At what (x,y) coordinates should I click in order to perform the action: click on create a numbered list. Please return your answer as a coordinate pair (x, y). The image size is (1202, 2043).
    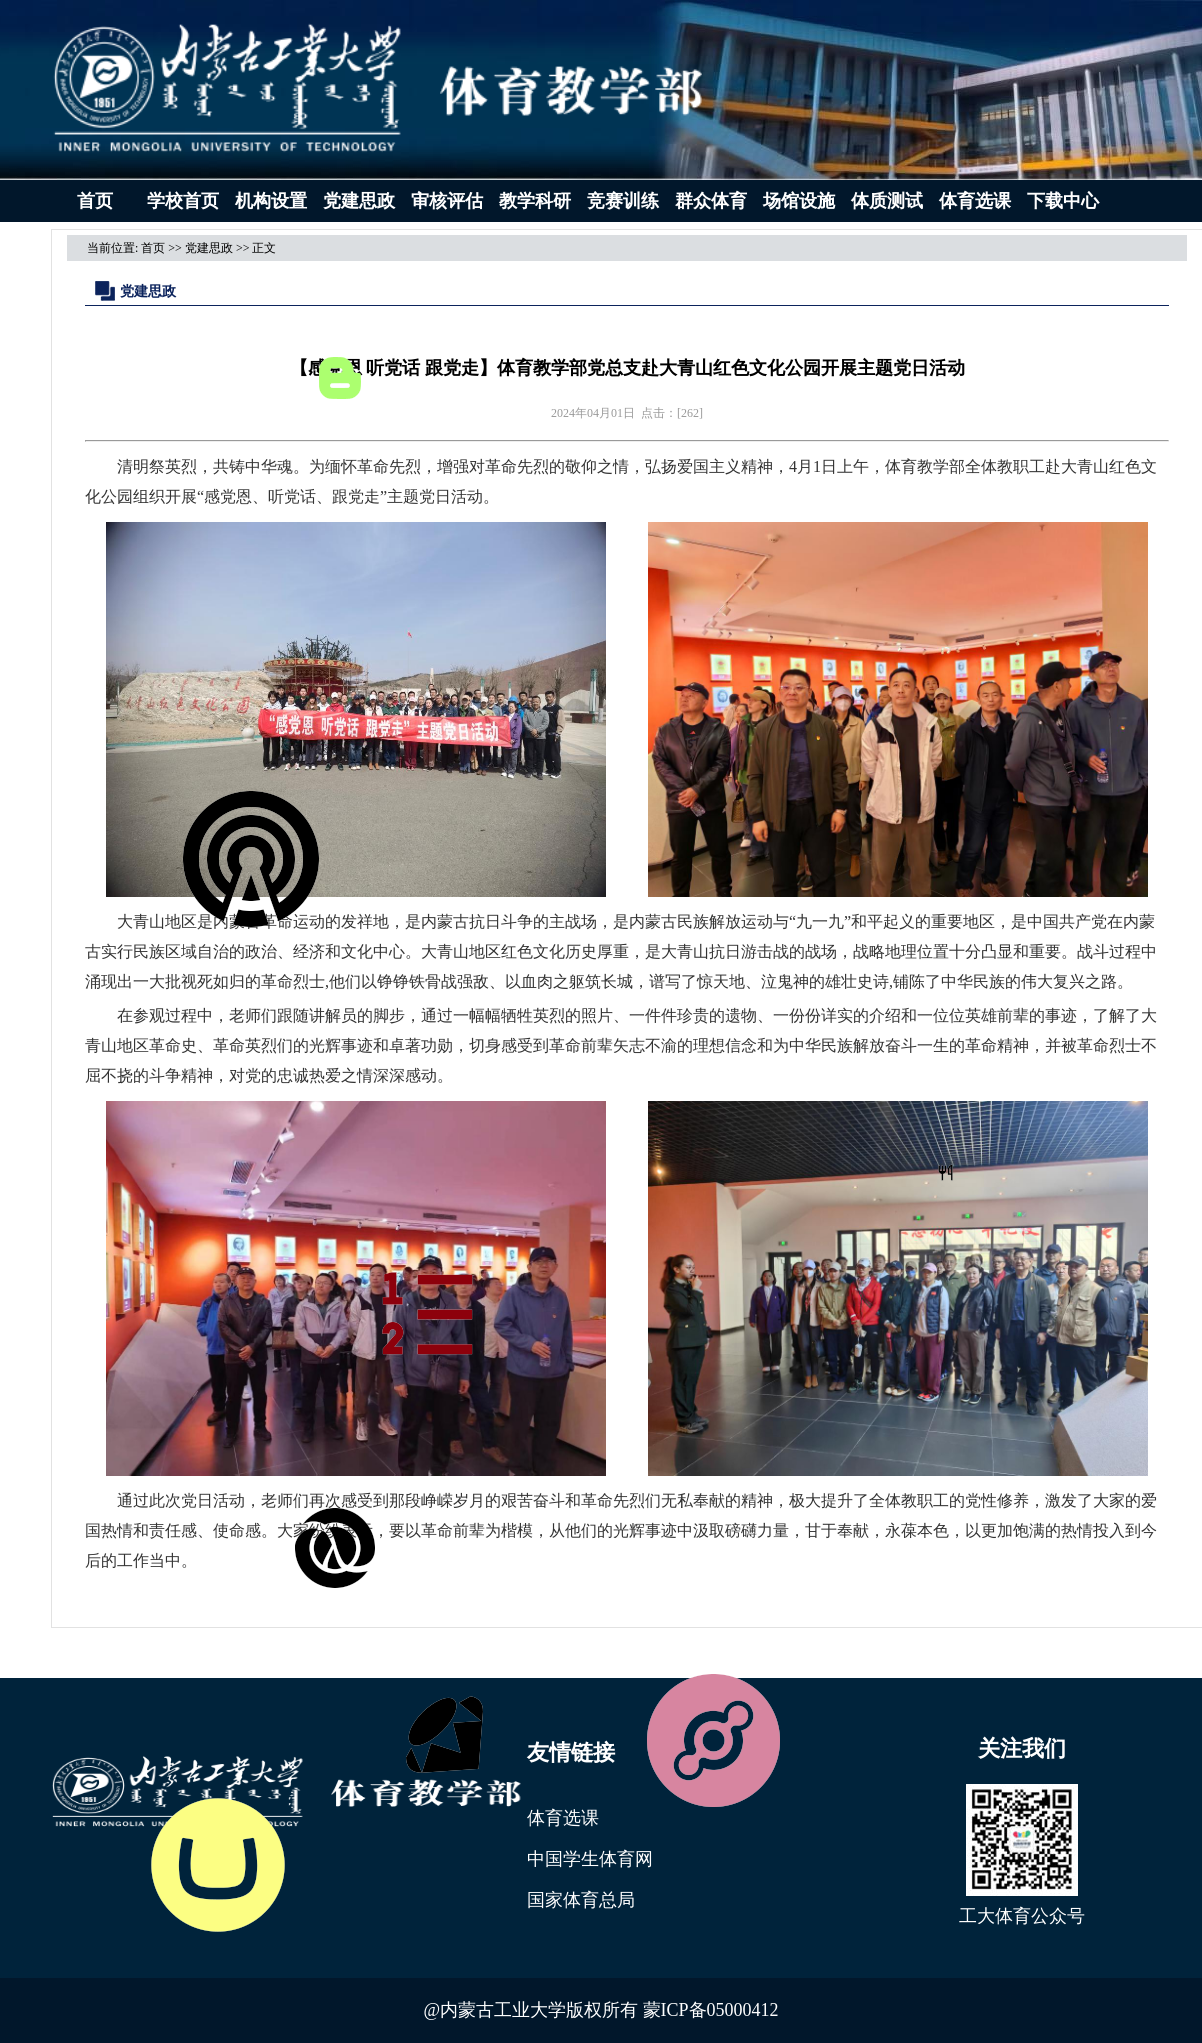
    Looking at the image, I should click on (427, 1314).